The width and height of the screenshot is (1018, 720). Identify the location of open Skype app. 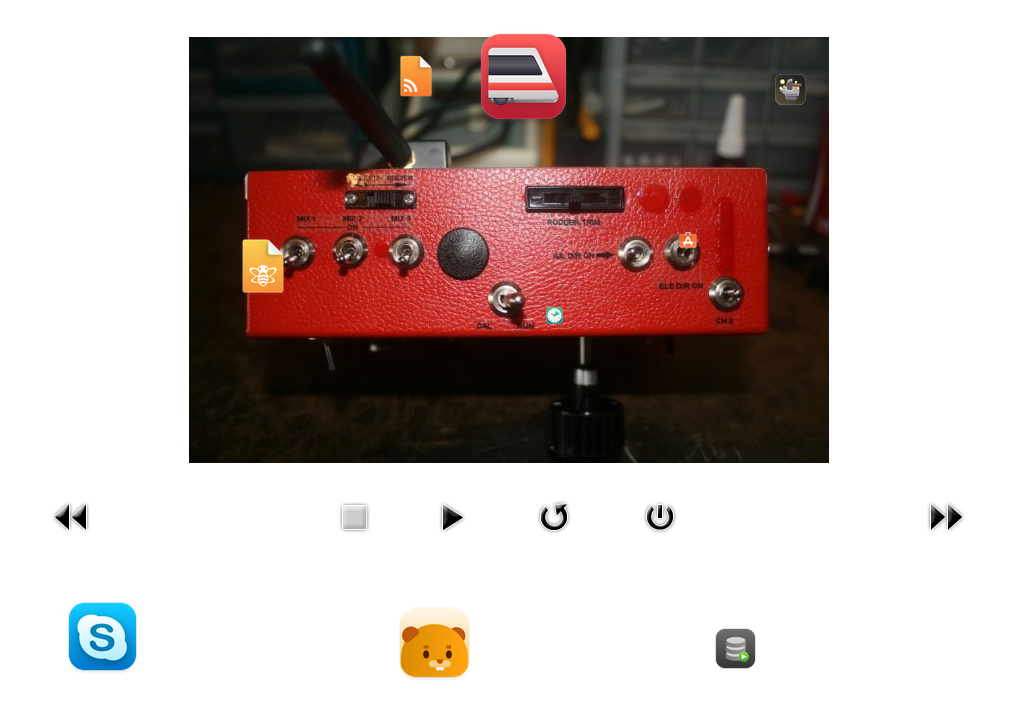
(102, 636).